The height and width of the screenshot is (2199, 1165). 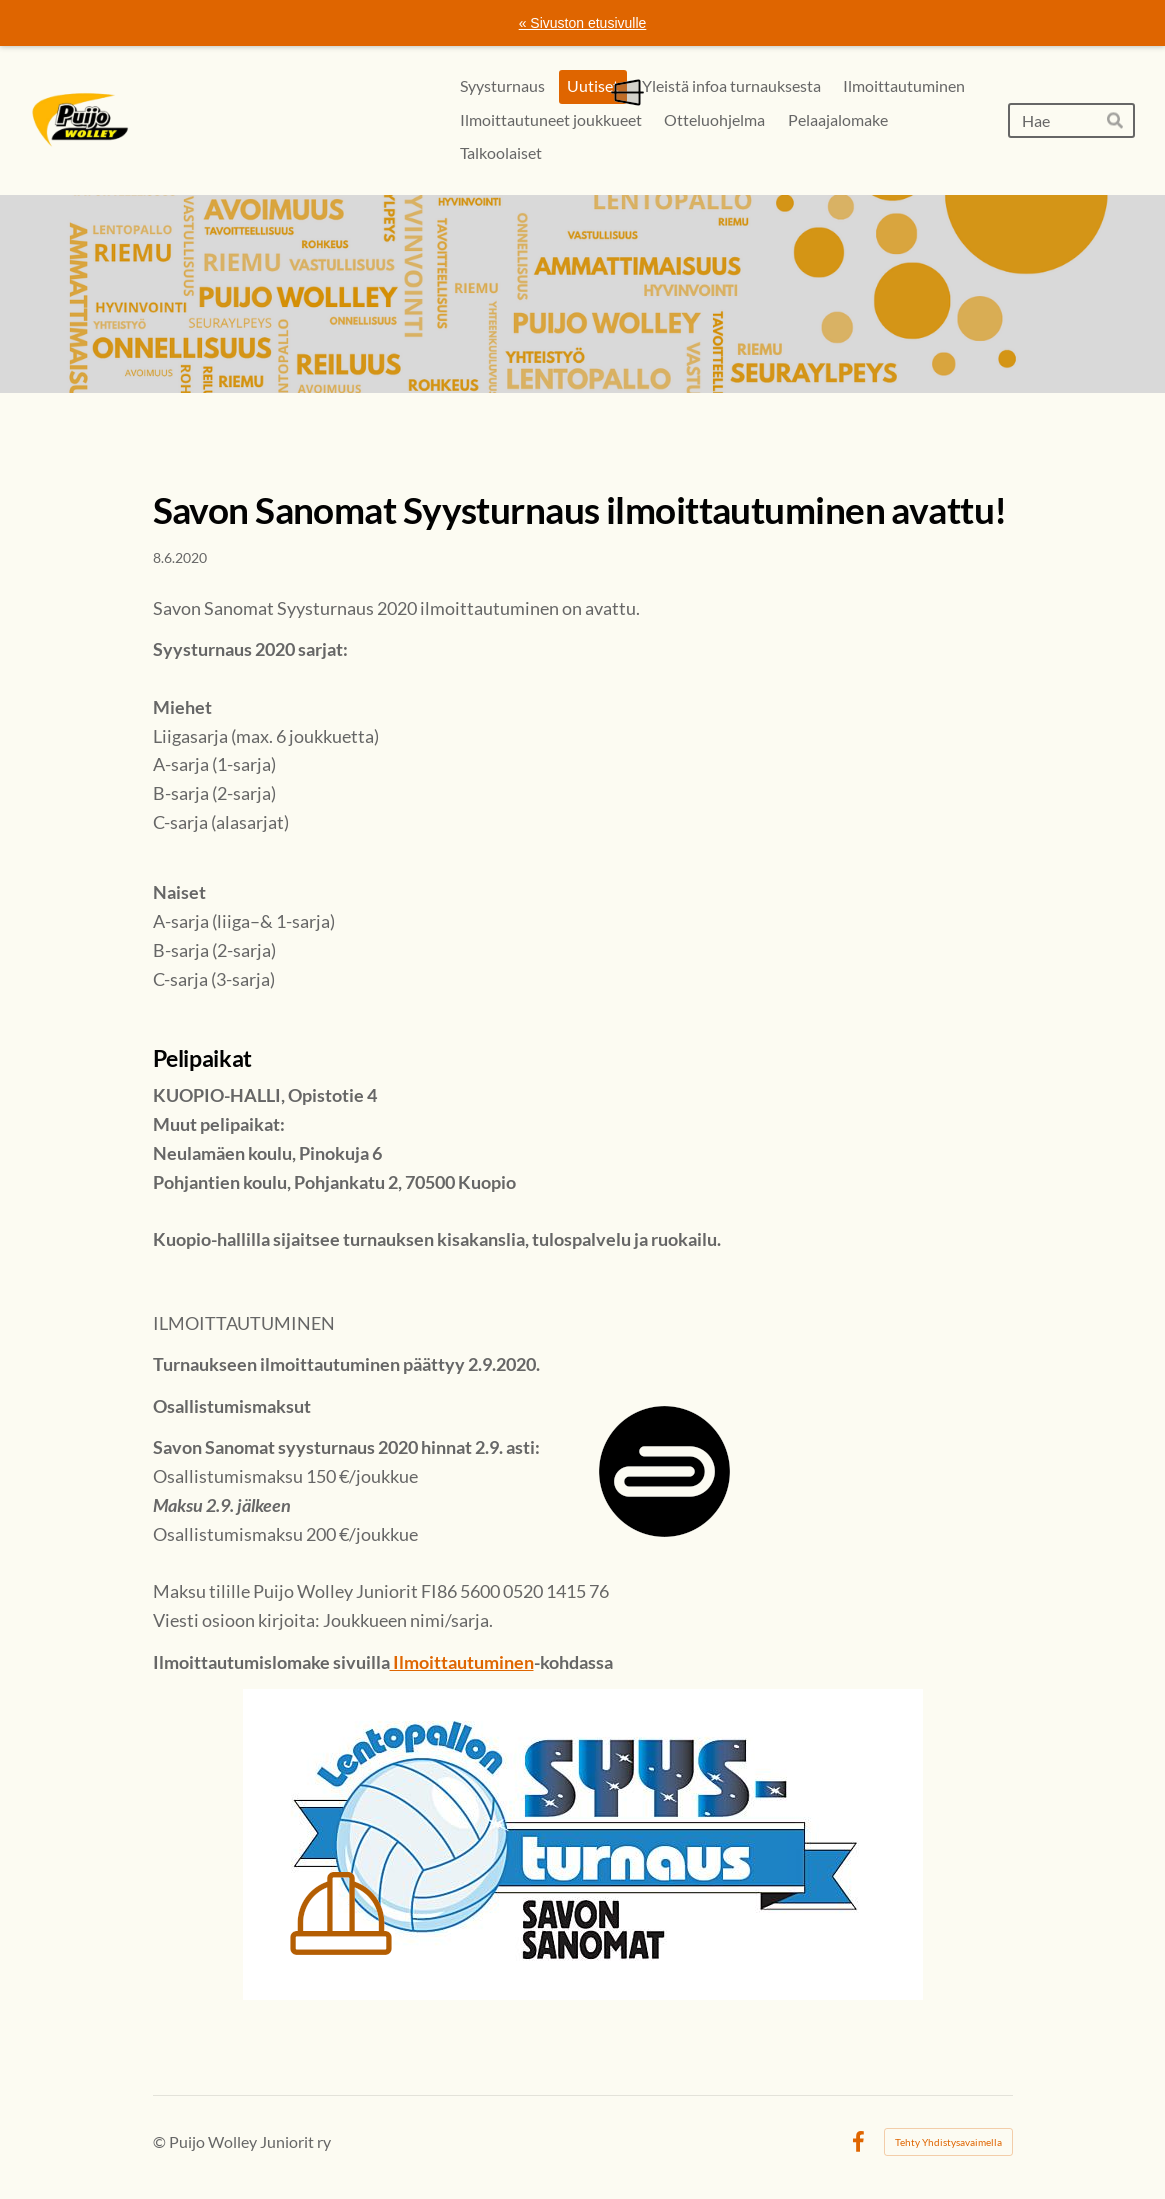 What do you see at coordinates (627, 92) in the screenshot?
I see `adjust perspective or viewing angle` at bounding box center [627, 92].